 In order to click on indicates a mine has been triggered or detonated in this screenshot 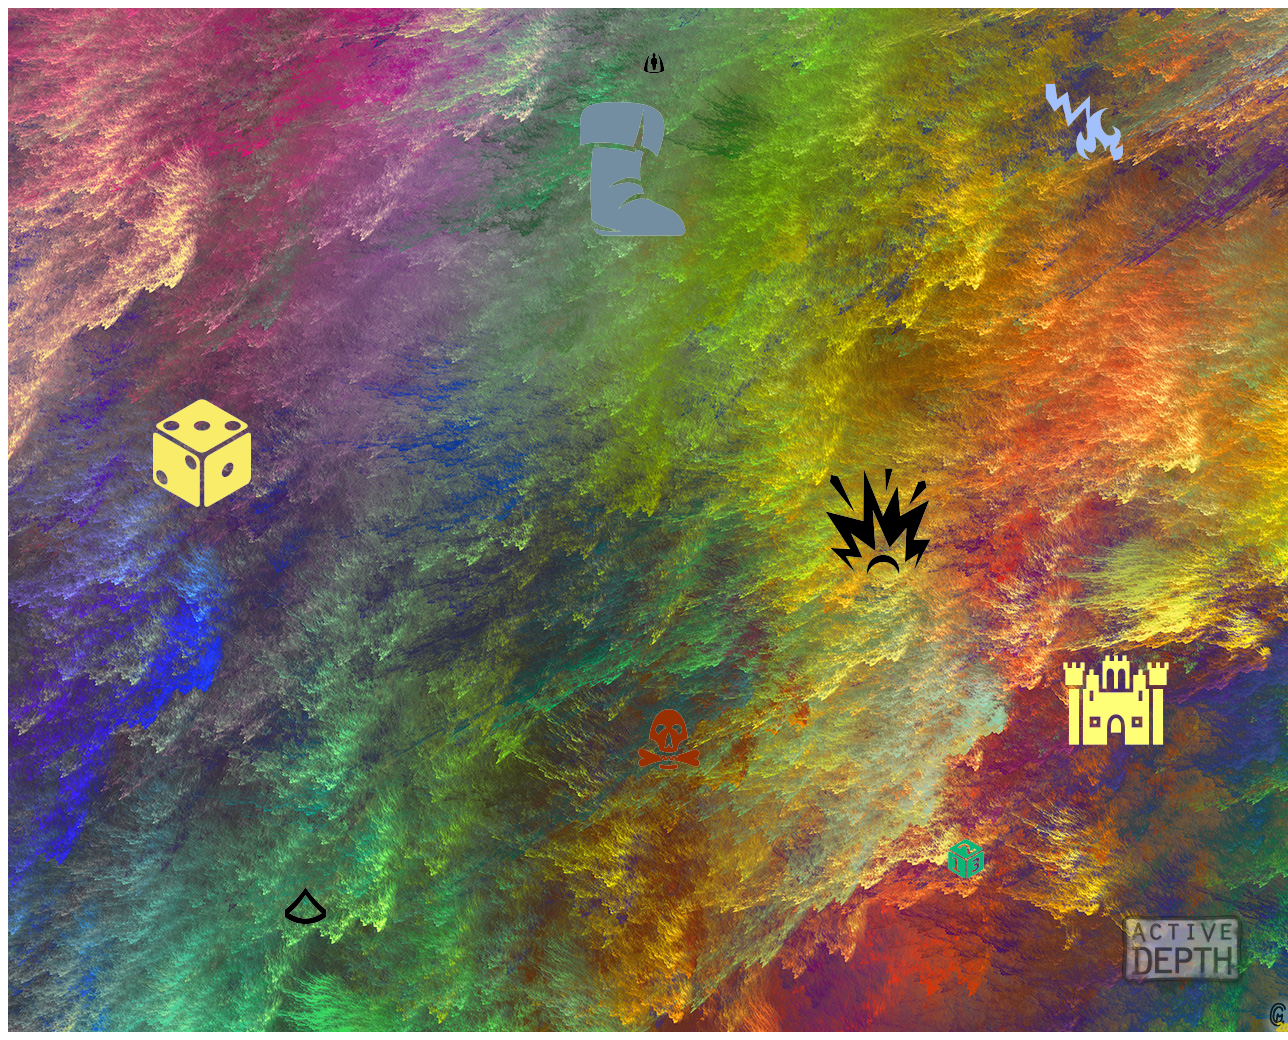, I will do `click(878, 522)`.